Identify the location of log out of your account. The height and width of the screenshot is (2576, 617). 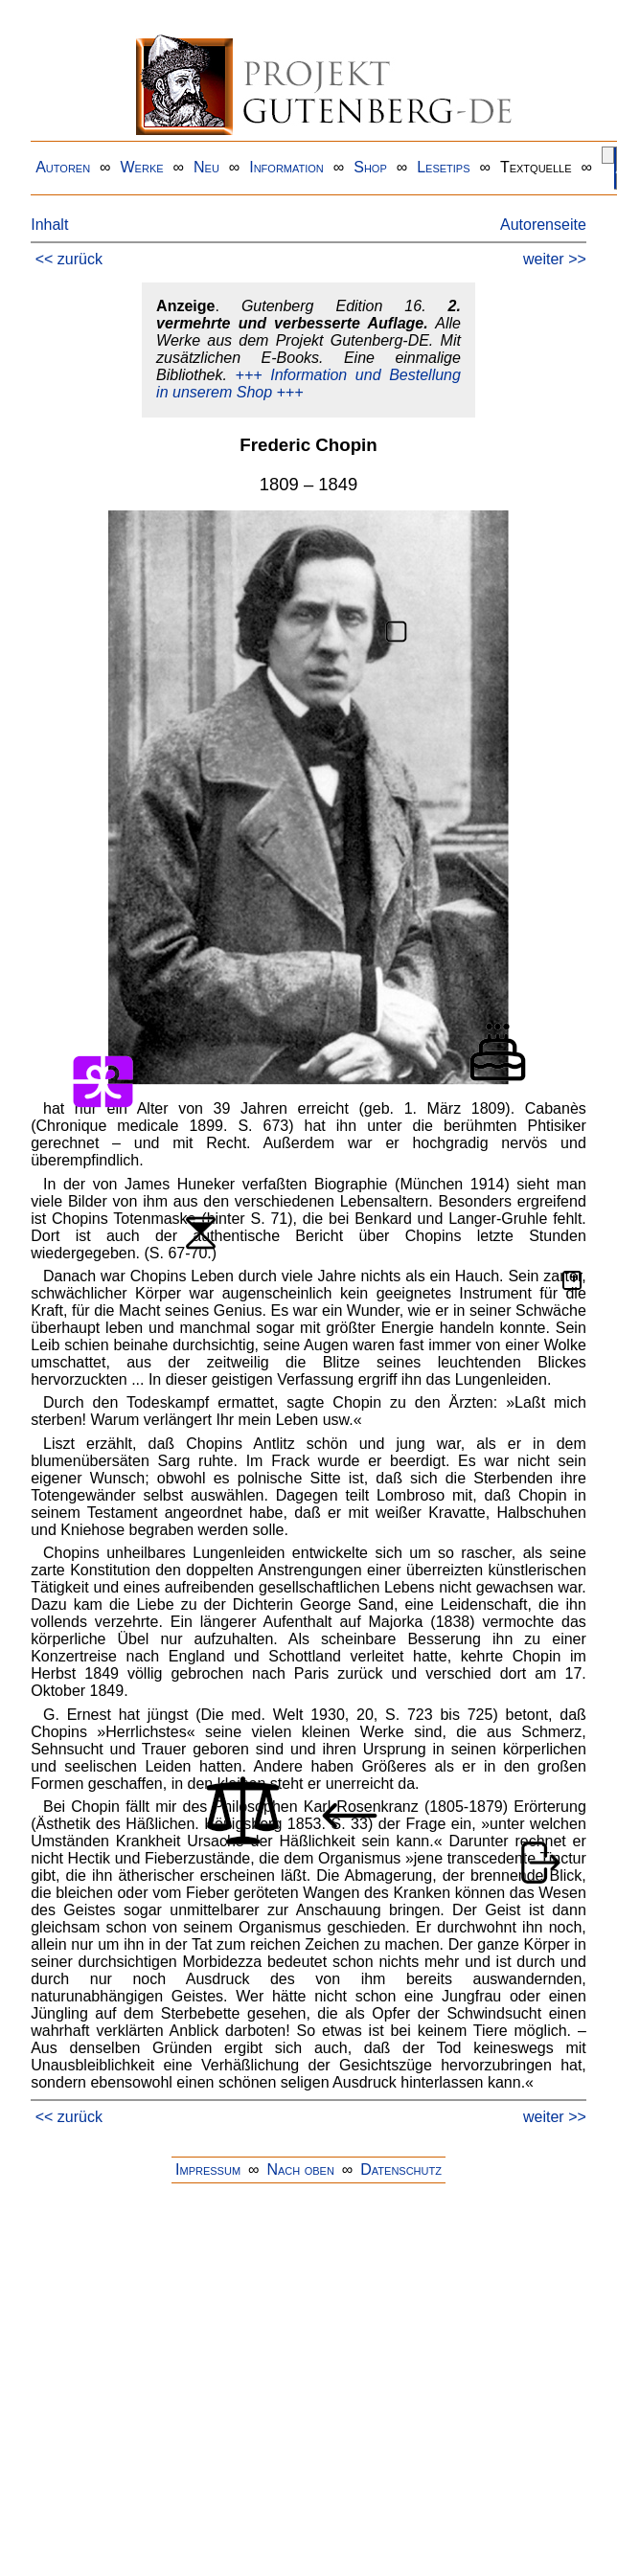
(537, 1863).